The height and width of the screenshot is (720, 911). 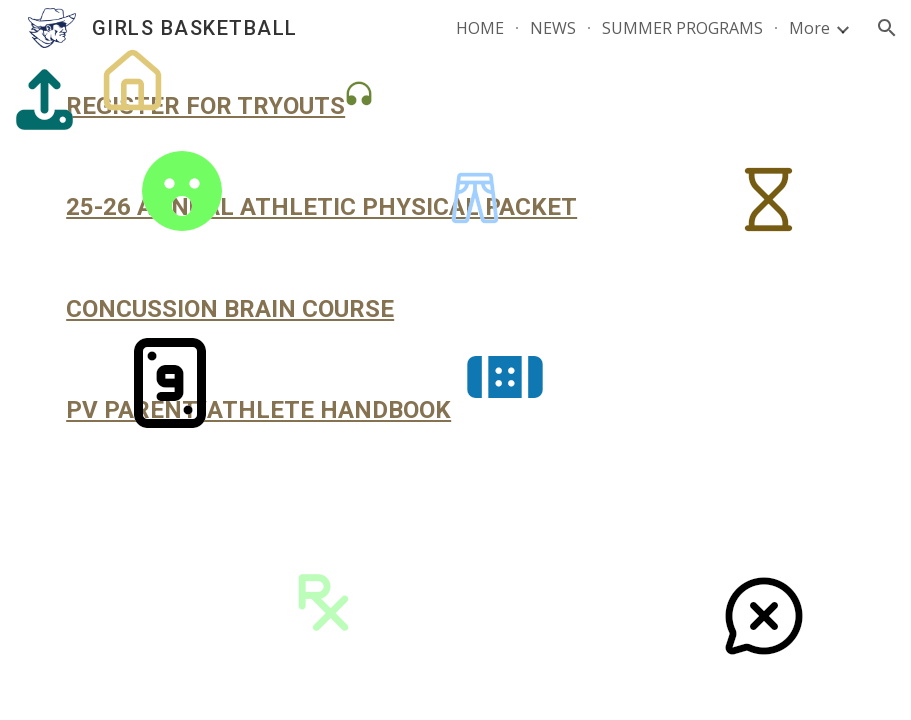 What do you see at coordinates (764, 616) in the screenshot?
I see `delete a message or conversation` at bounding box center [764, 616].